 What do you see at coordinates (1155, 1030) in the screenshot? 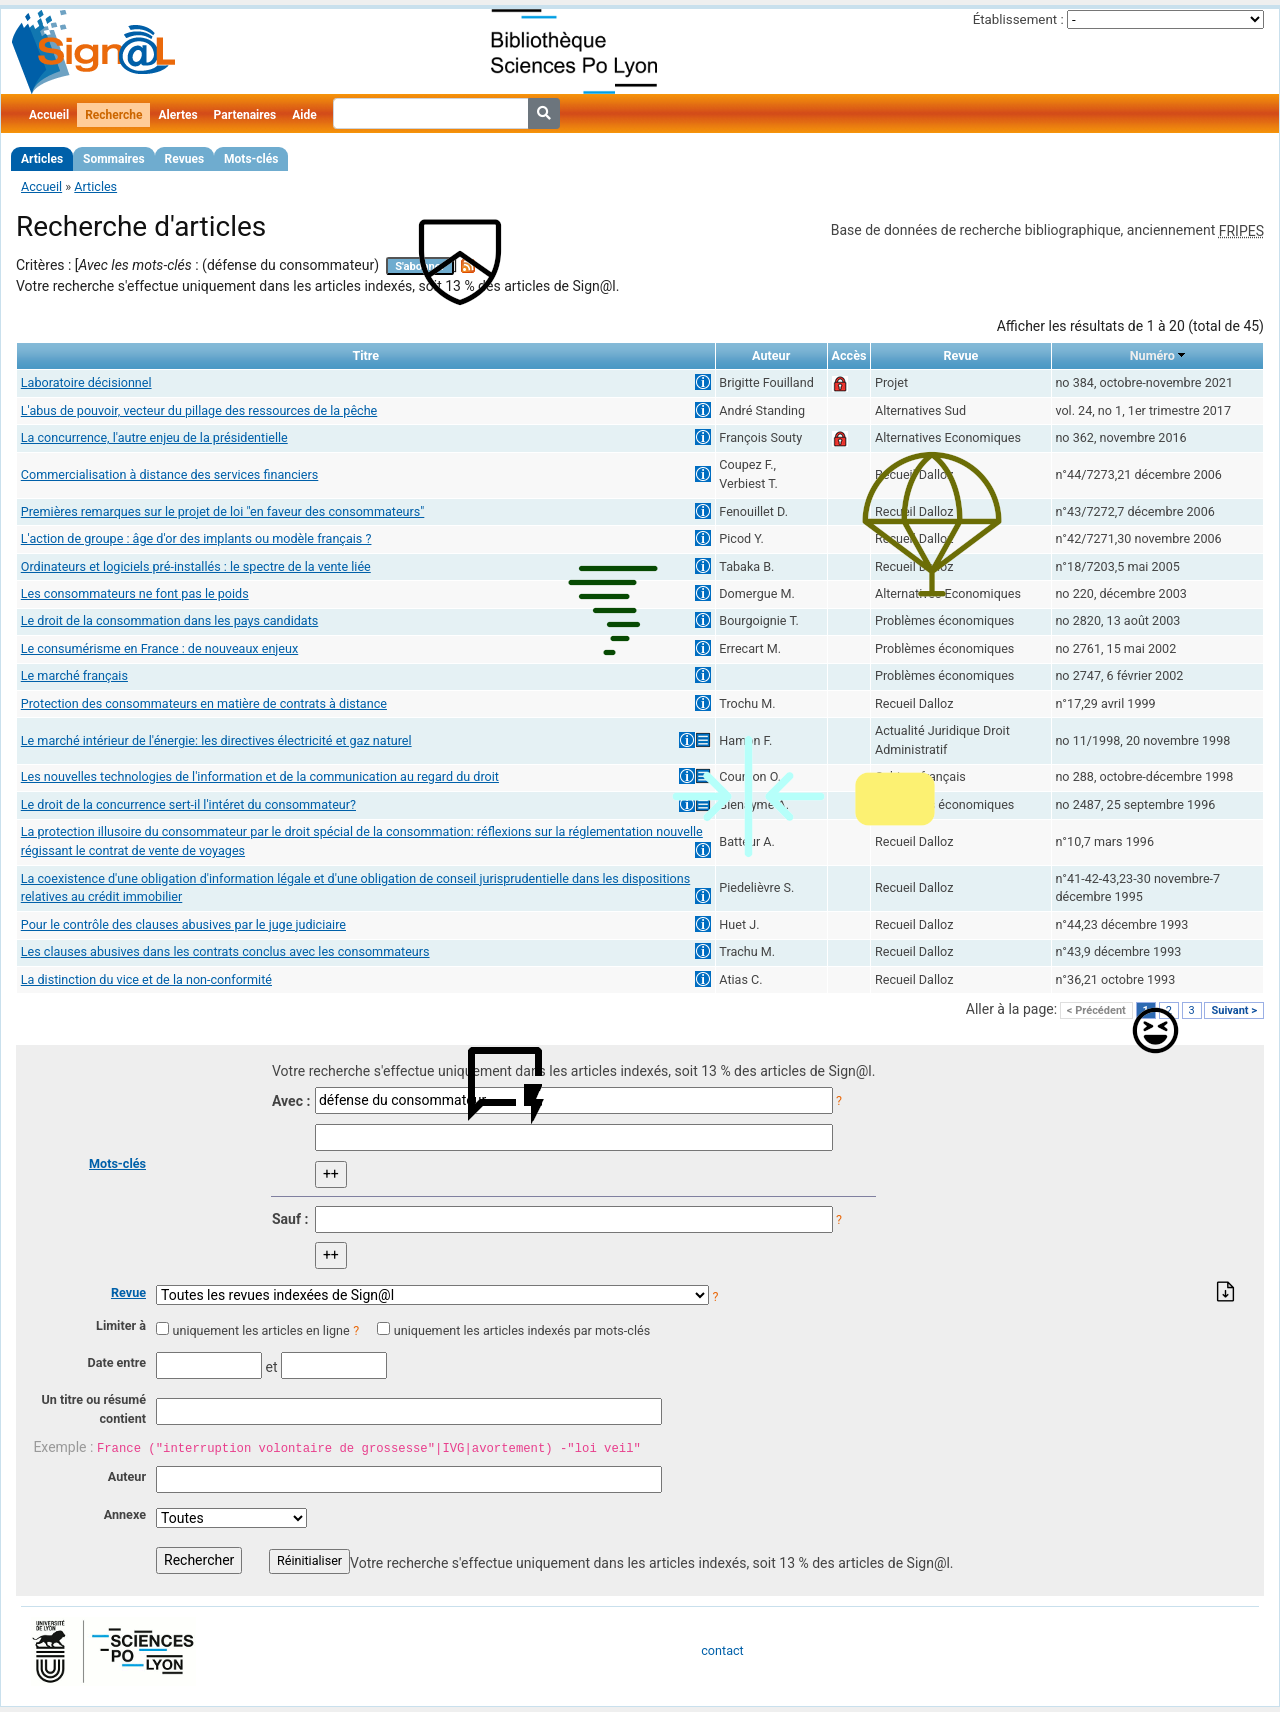
I see `react with a laughing emoji` at bounding box center [1155, 1030].